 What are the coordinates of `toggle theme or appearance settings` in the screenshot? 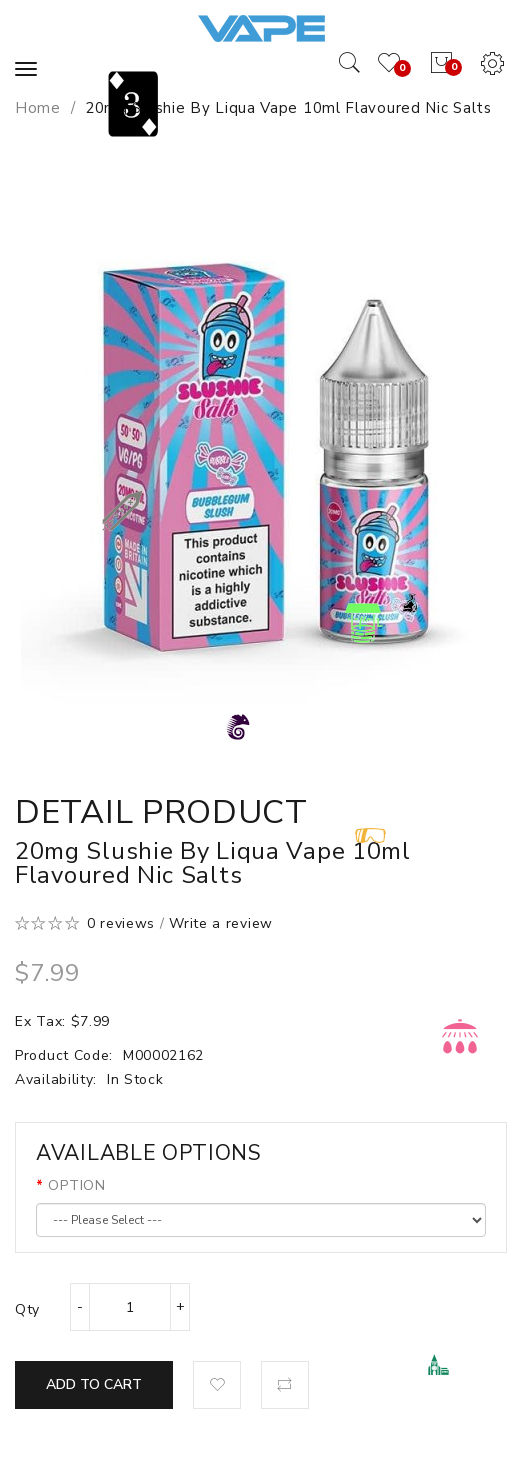 It's located at (238, 727).